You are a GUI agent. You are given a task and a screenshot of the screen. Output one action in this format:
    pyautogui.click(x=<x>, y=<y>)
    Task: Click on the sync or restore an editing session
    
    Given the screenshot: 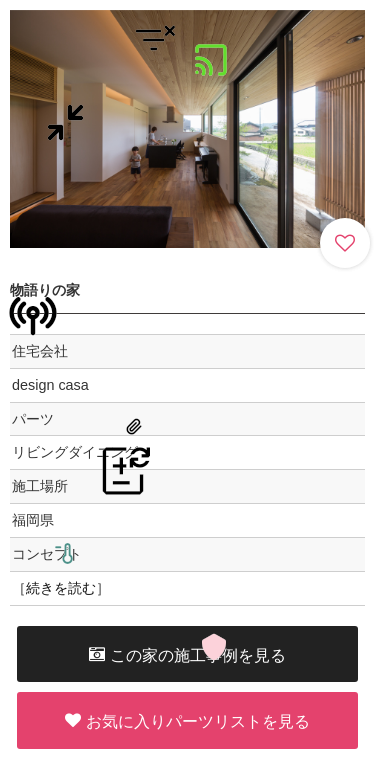 What is the action you would take?
    pyautogui.click(x=123, y=471)
    